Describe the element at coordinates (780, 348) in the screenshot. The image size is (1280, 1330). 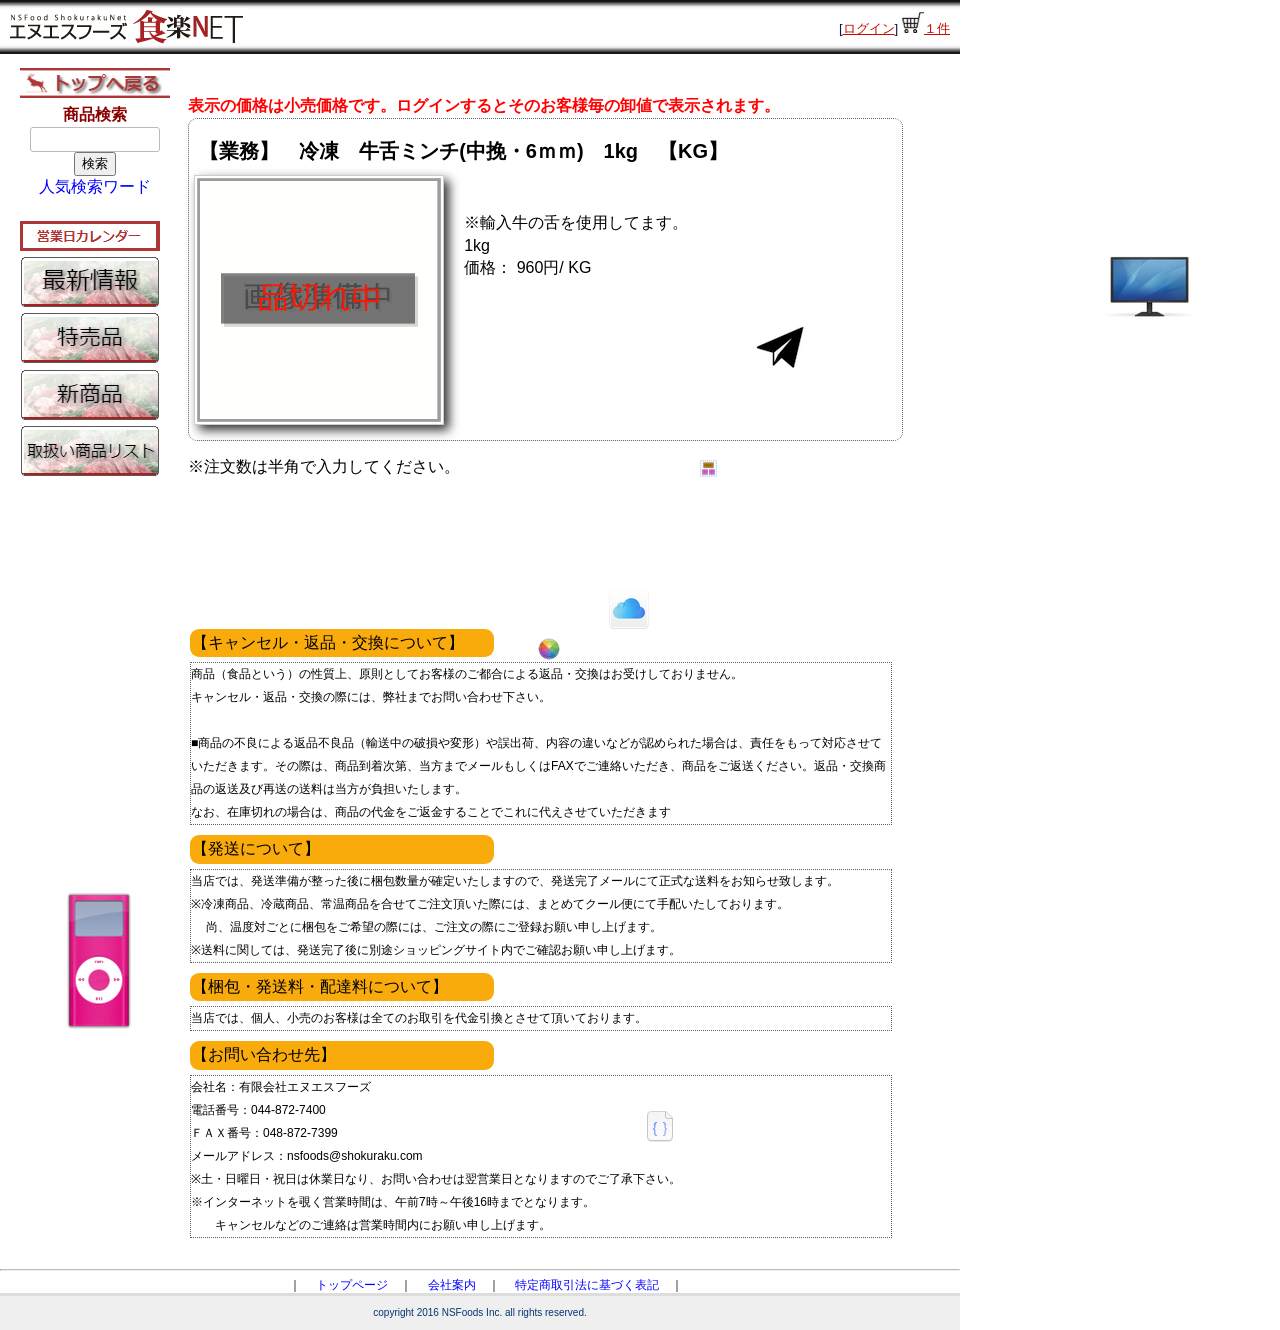
I see `view sent messages folder` at that location.